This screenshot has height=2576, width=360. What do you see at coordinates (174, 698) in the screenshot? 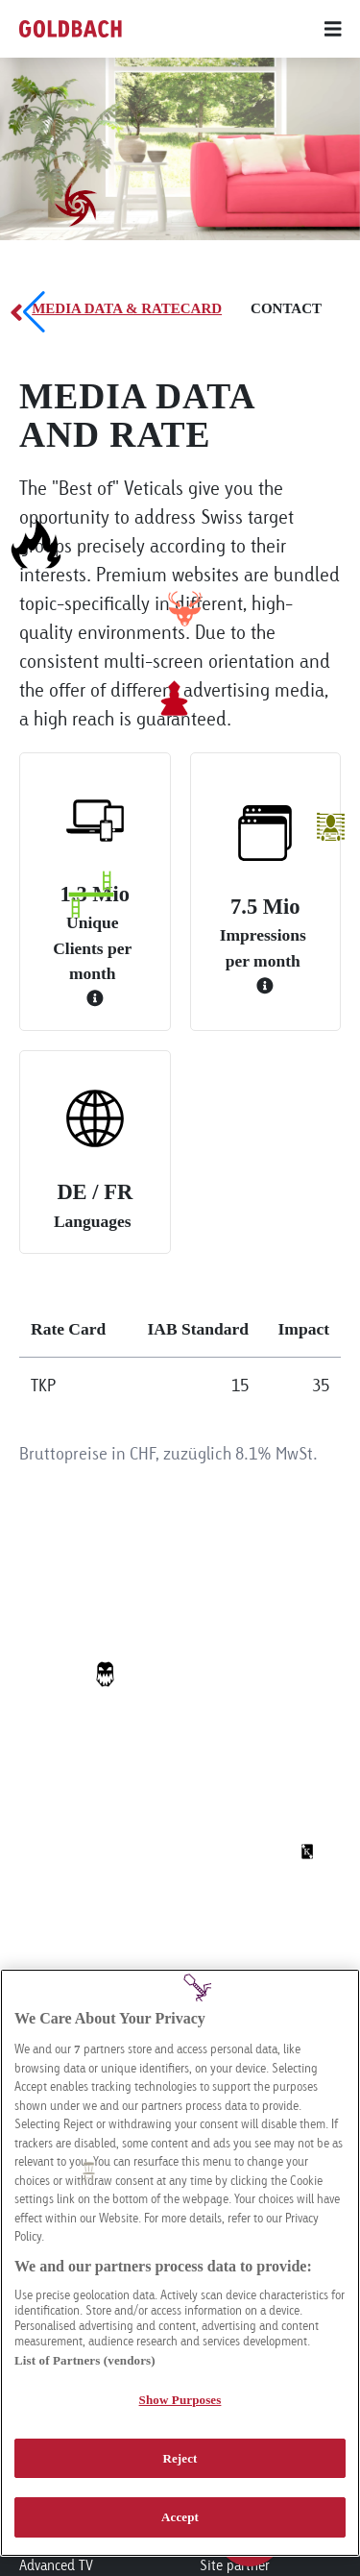
I see `select the abbot piece in a board game` at bounding box center [174, 698].